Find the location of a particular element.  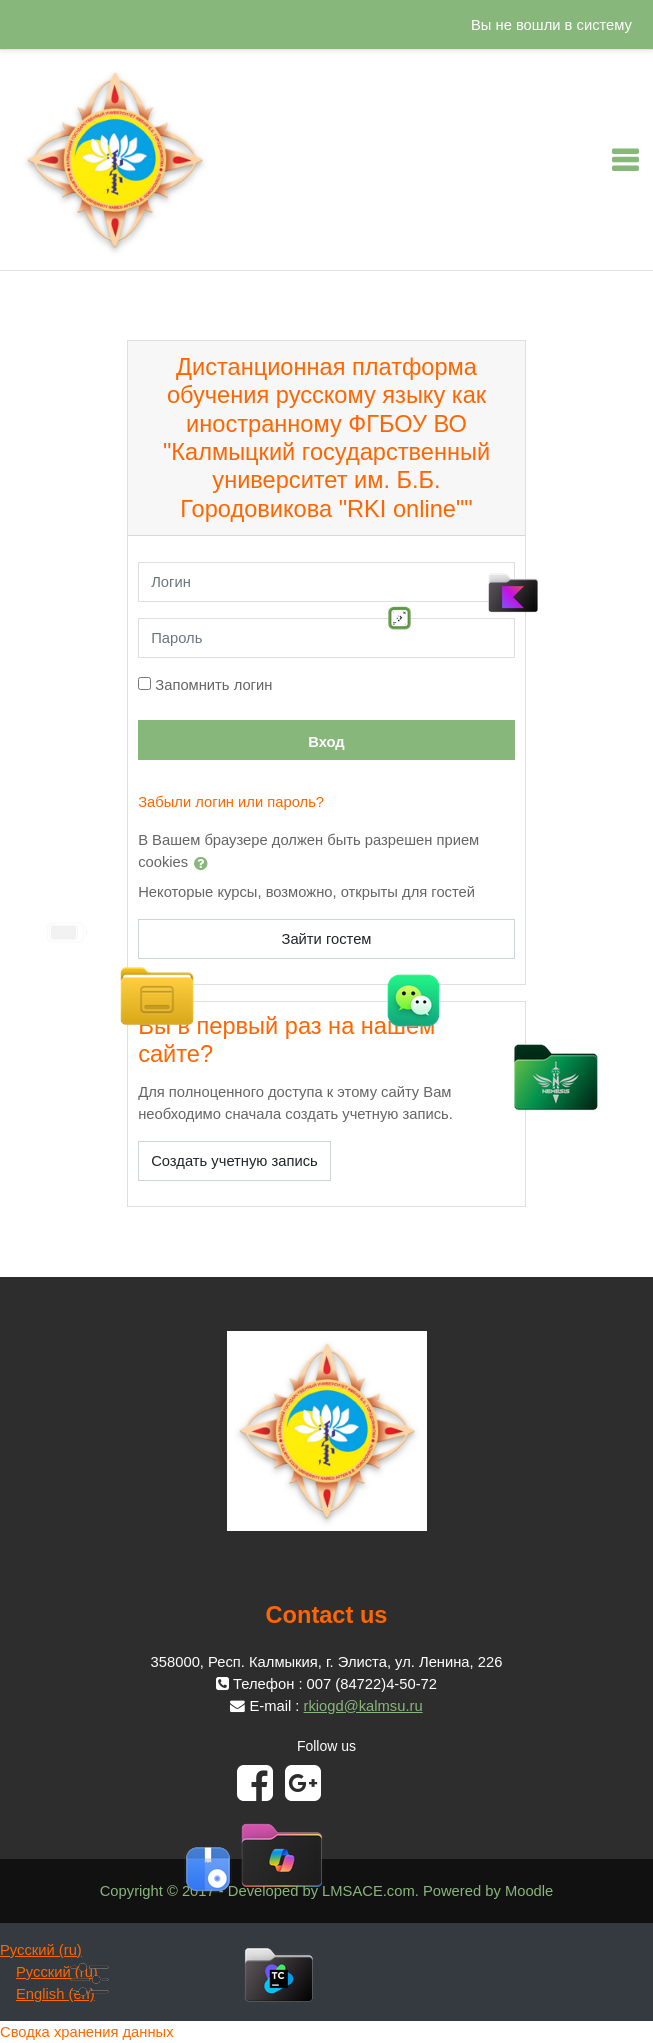

indicates battery level at 80% charge is located at coordinates (67, 932).